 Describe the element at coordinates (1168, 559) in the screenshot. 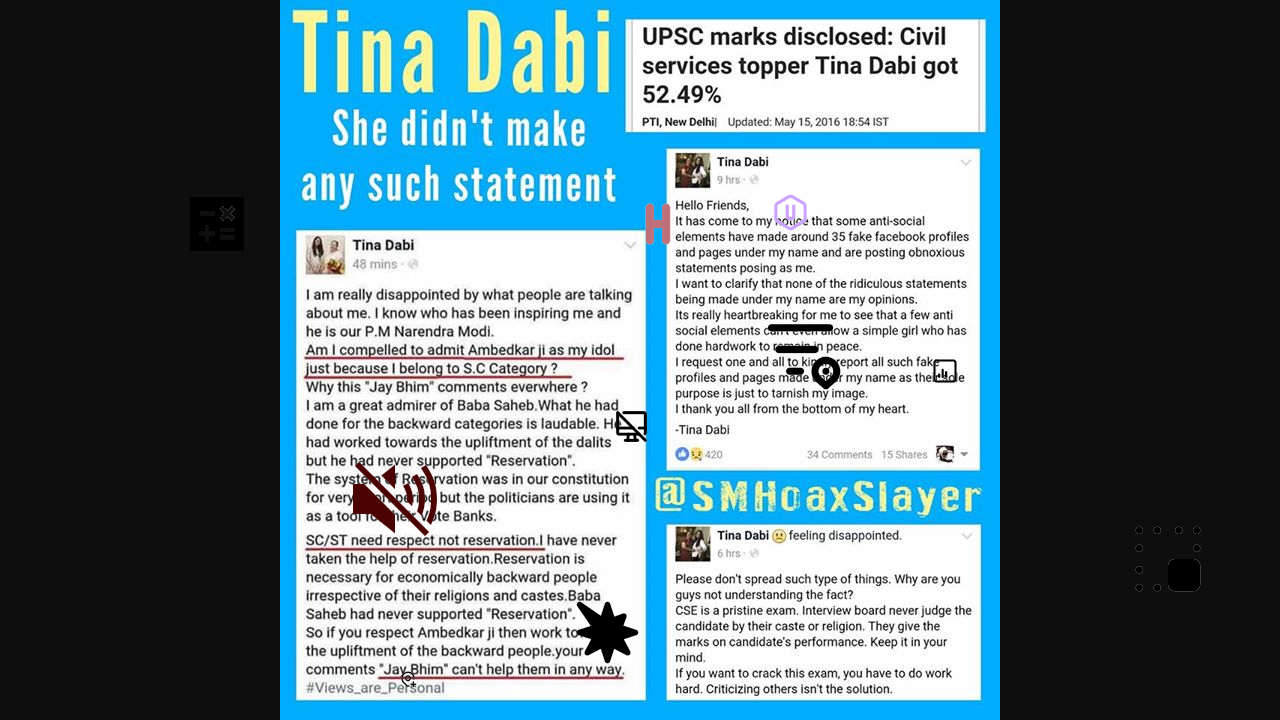

I see `align content to bottom-right corner` at that location.